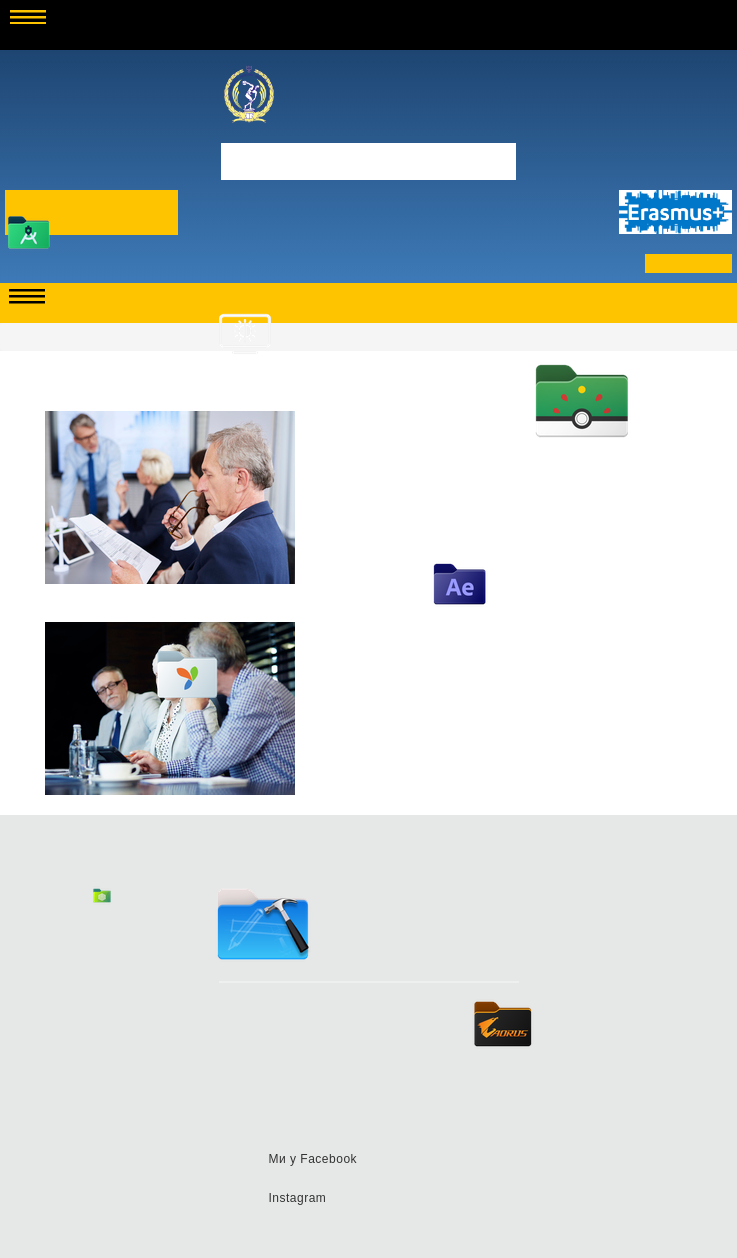  I want to click on adjust display brightness settings, so click(245, 334).